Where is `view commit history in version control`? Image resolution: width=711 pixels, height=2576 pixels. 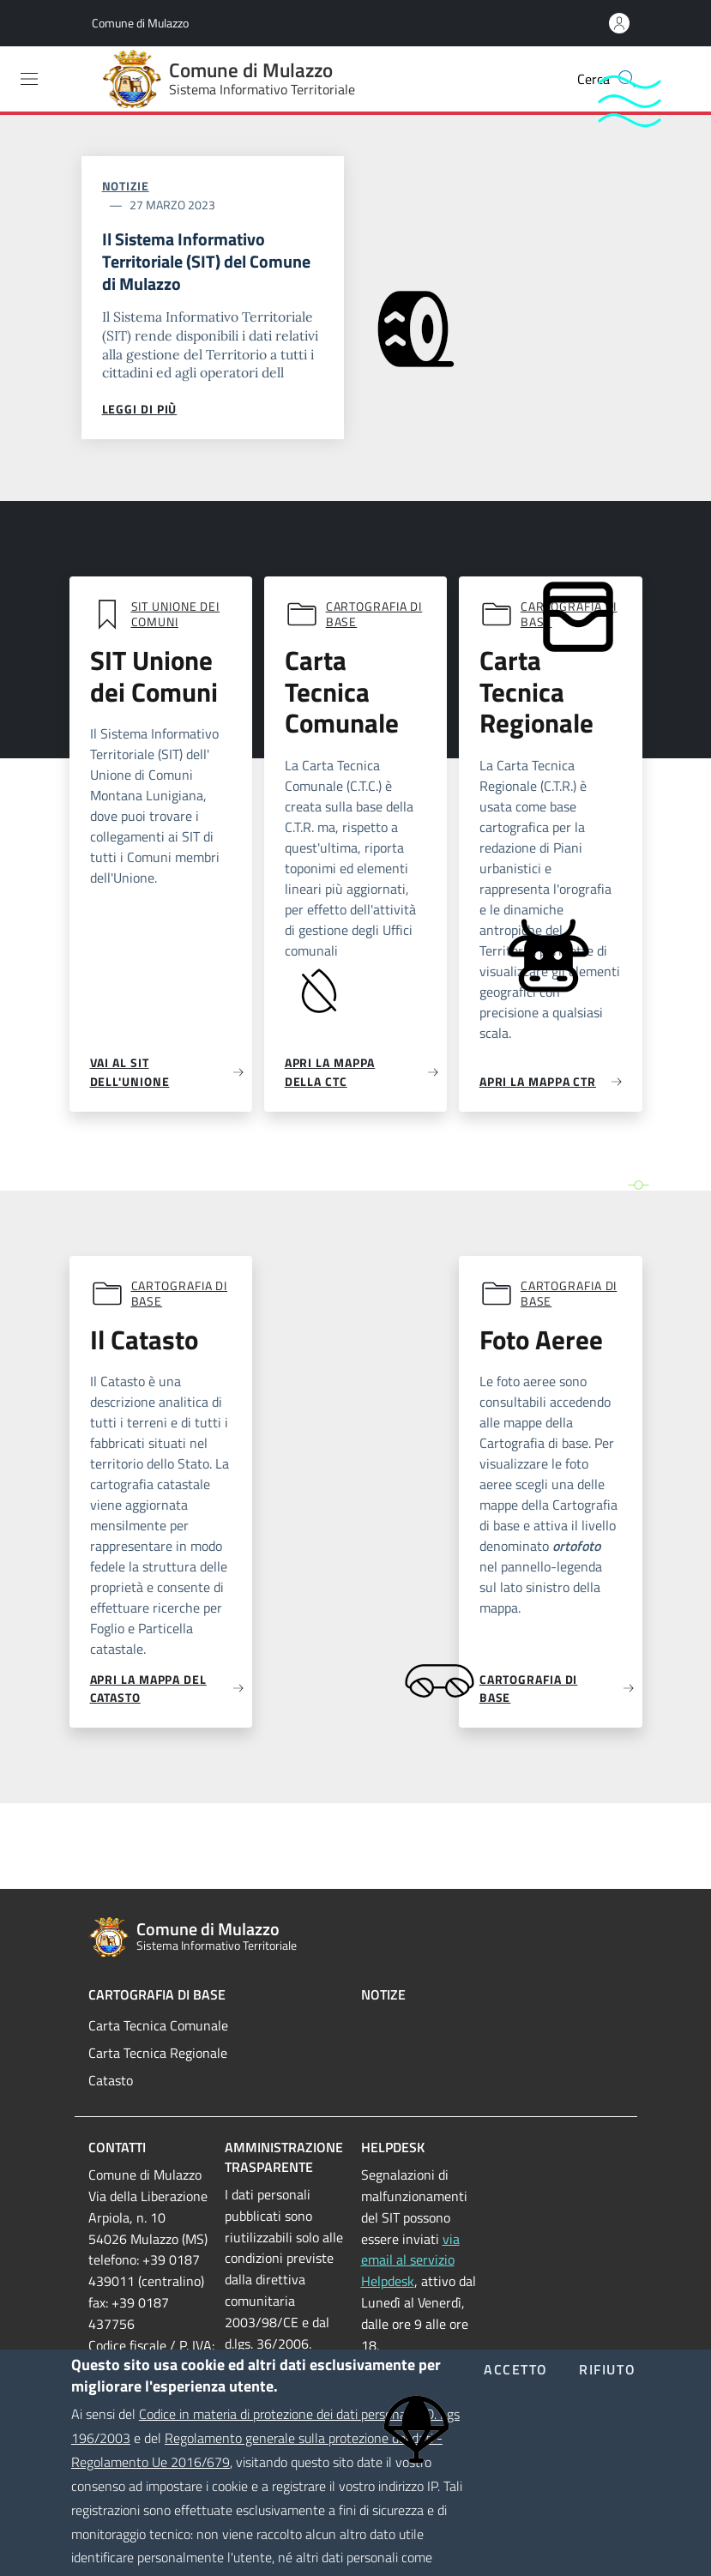 view commit history in version control is located at coordinates (638, 1185).